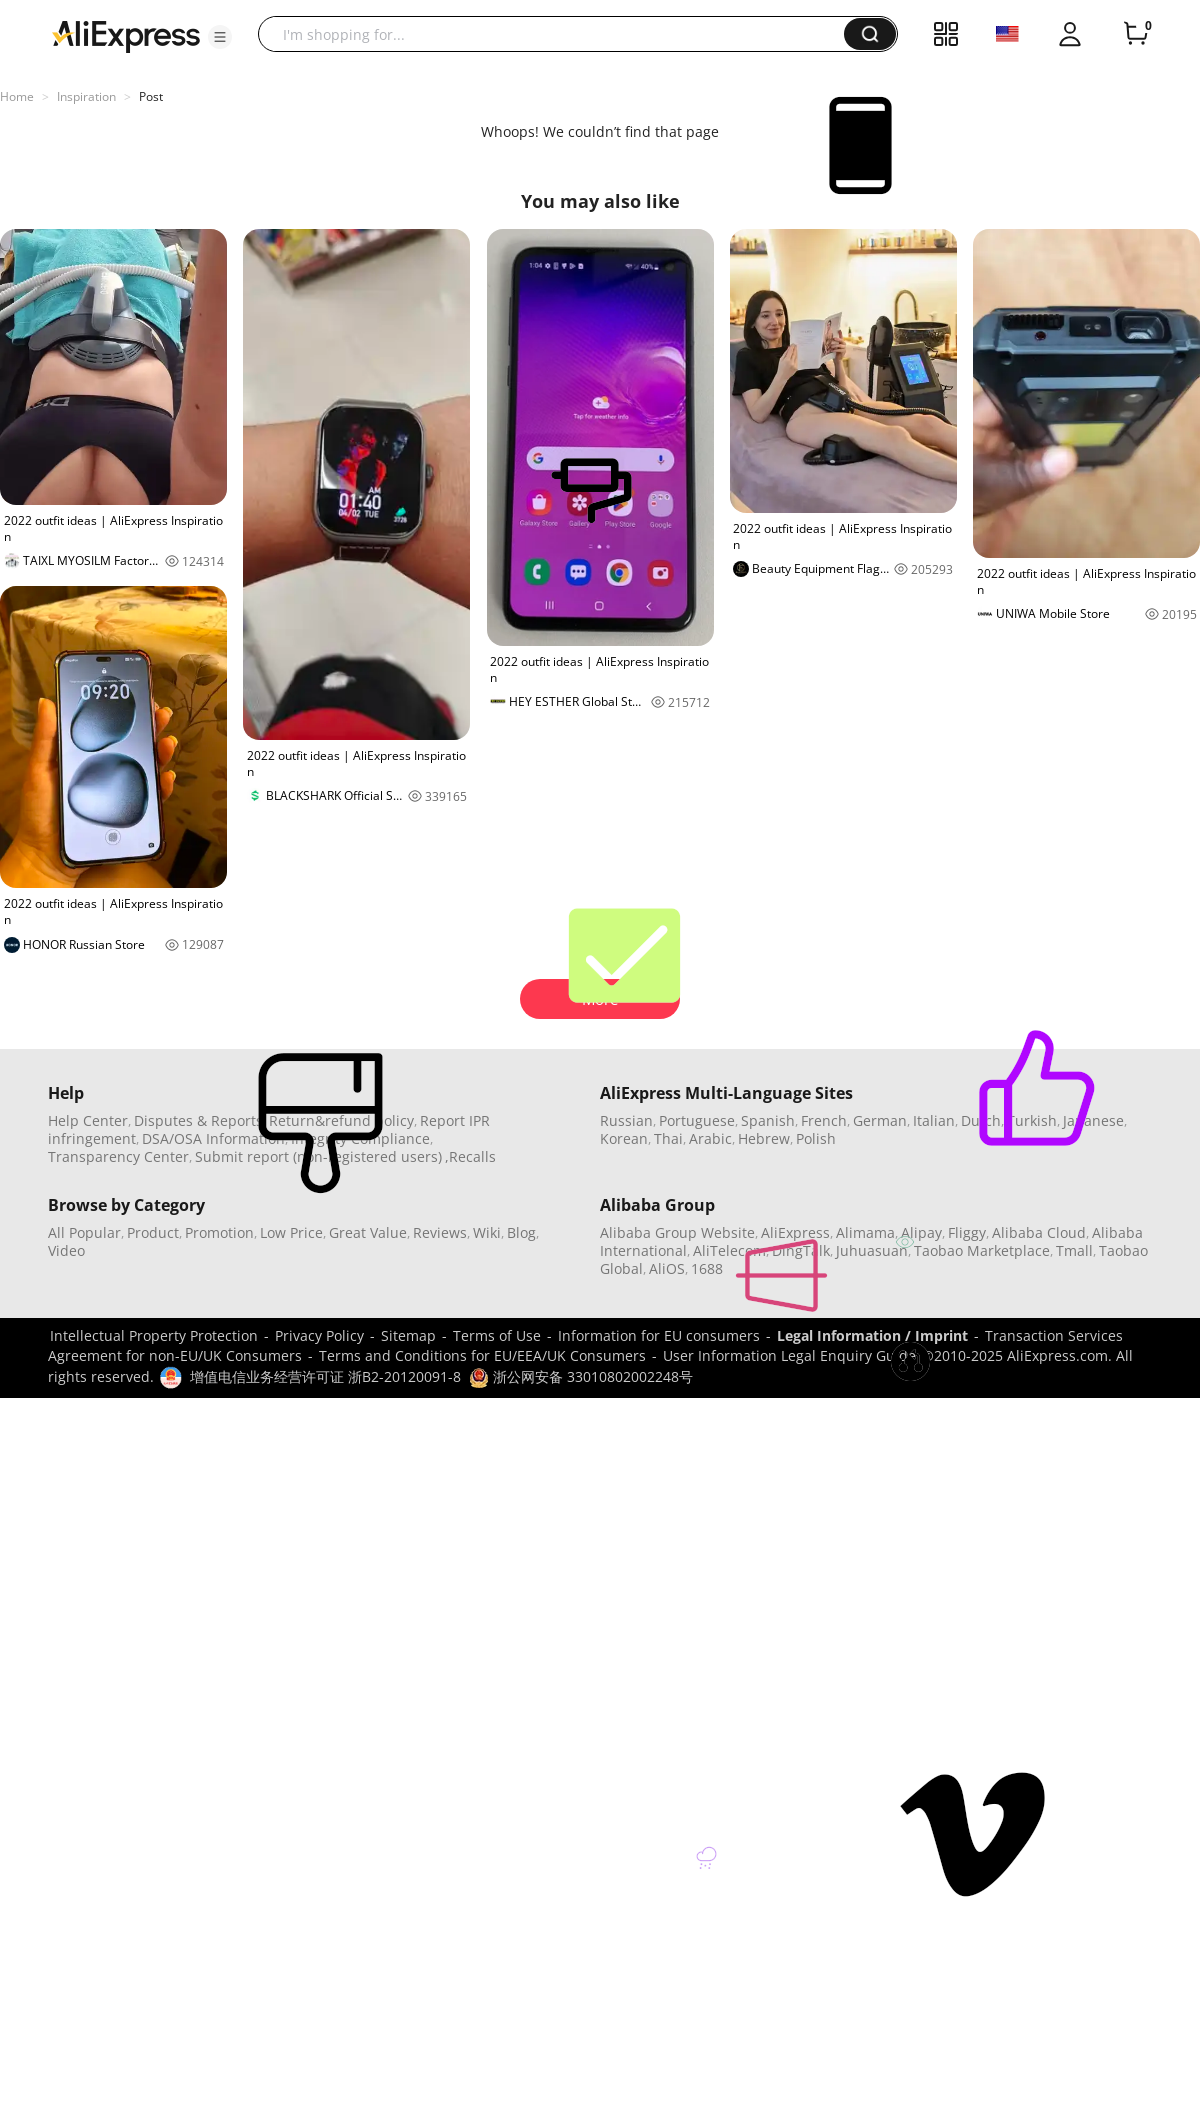 The width and height of the screenshot is (1200, 2126). I want to click on view or preview content, so click(905, 1242).